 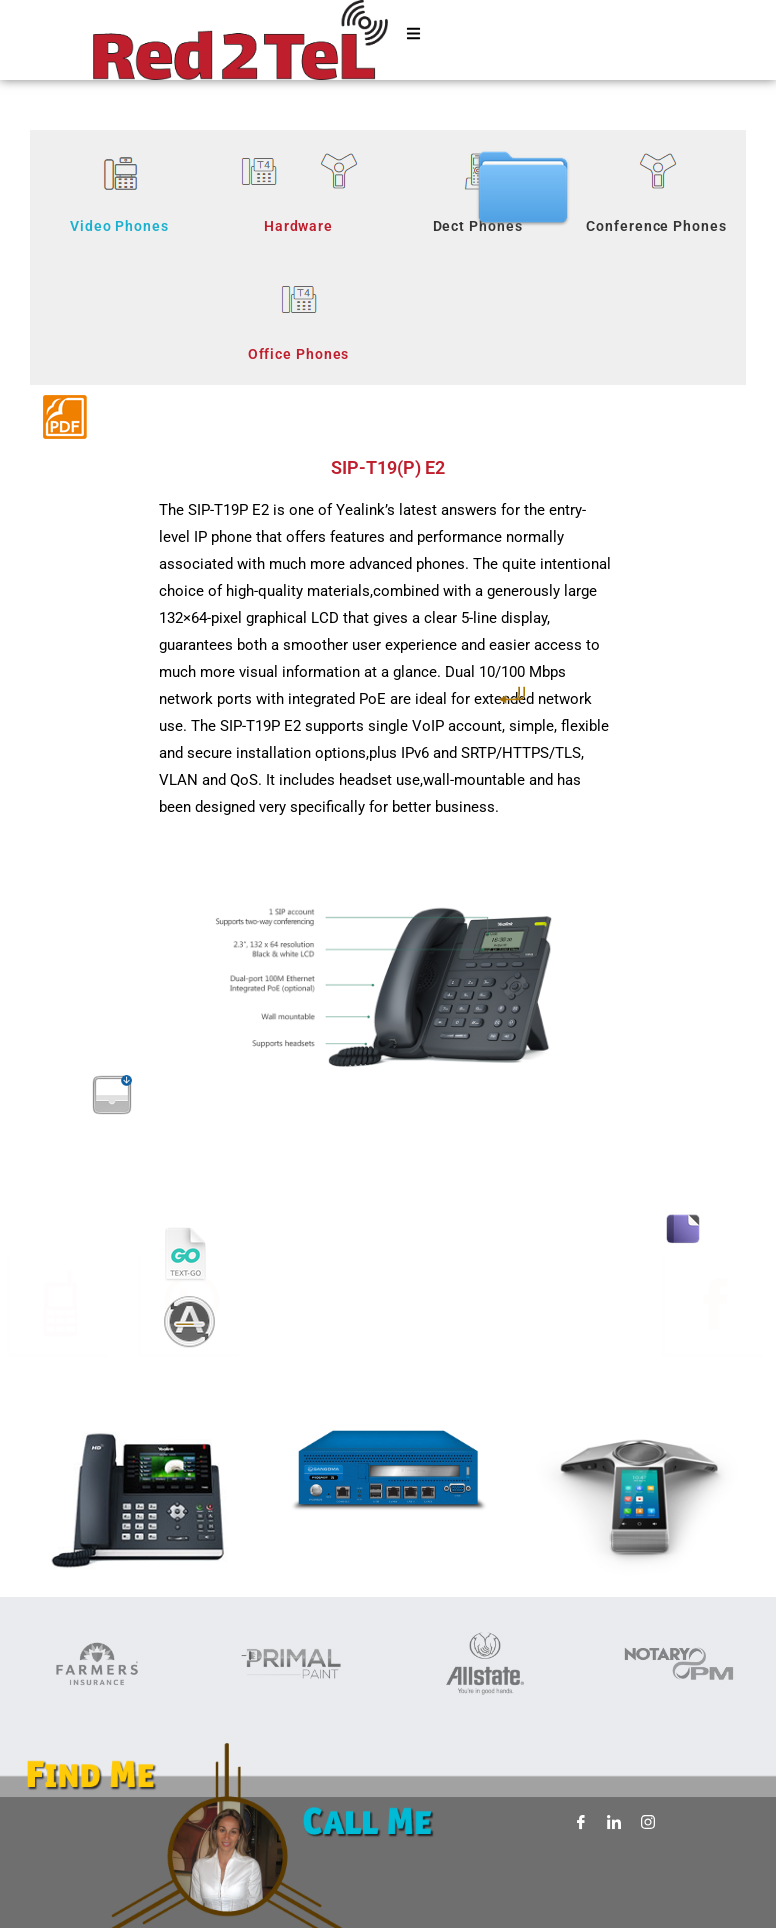 I want to click on open your email inbox, so click(x=112, y=1095).